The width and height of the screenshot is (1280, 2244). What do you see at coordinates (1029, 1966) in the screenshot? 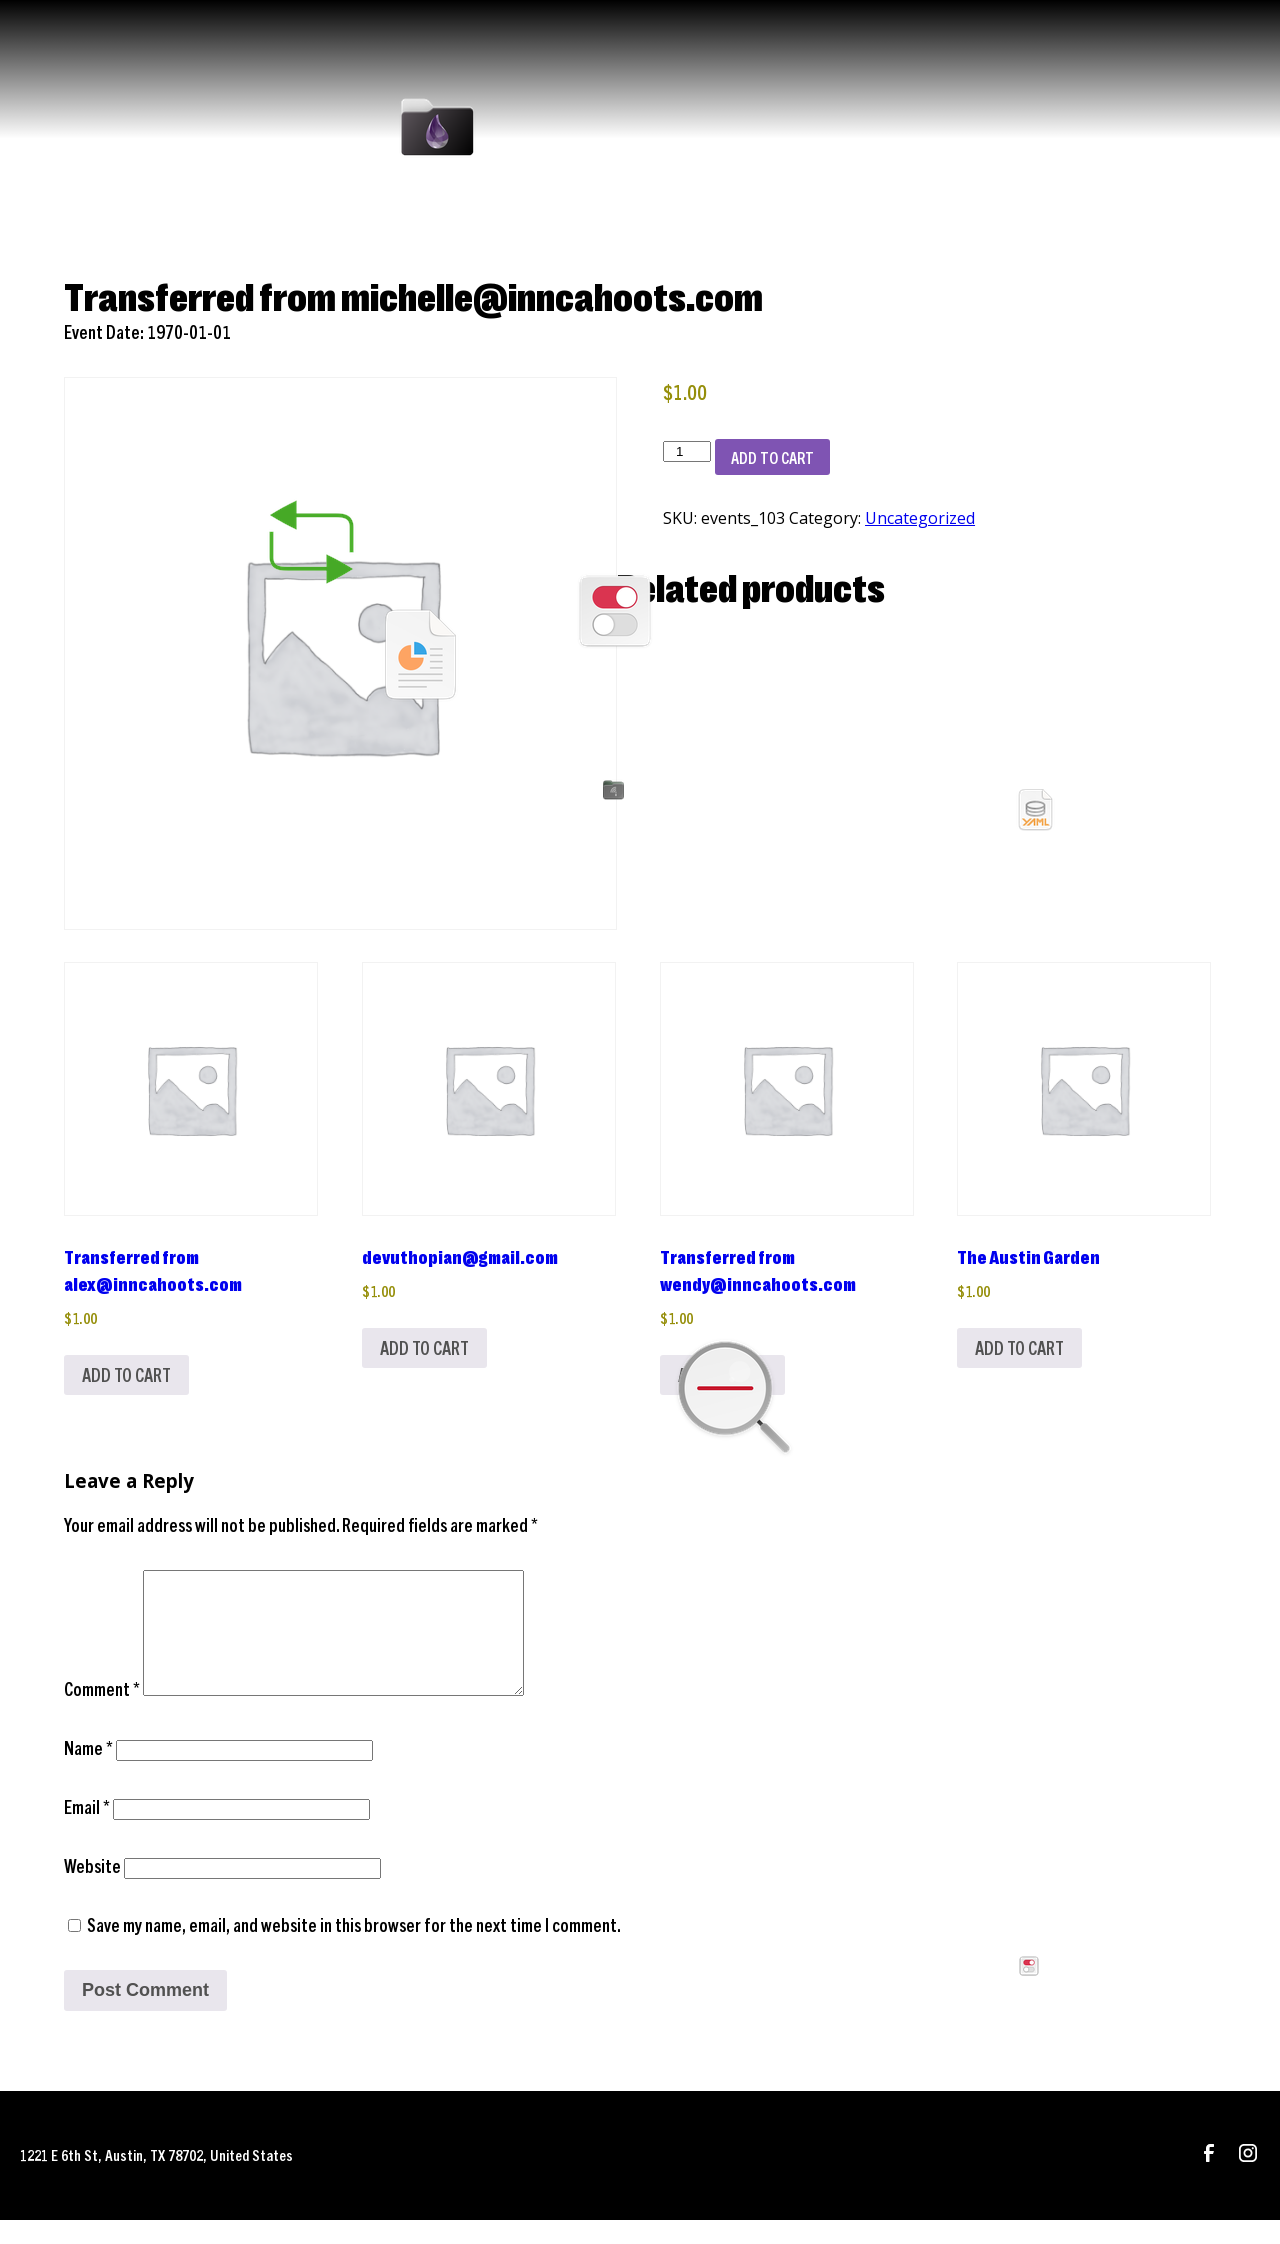
I see `open gnome tweaks settings` at bounding box center [1029, 1966].